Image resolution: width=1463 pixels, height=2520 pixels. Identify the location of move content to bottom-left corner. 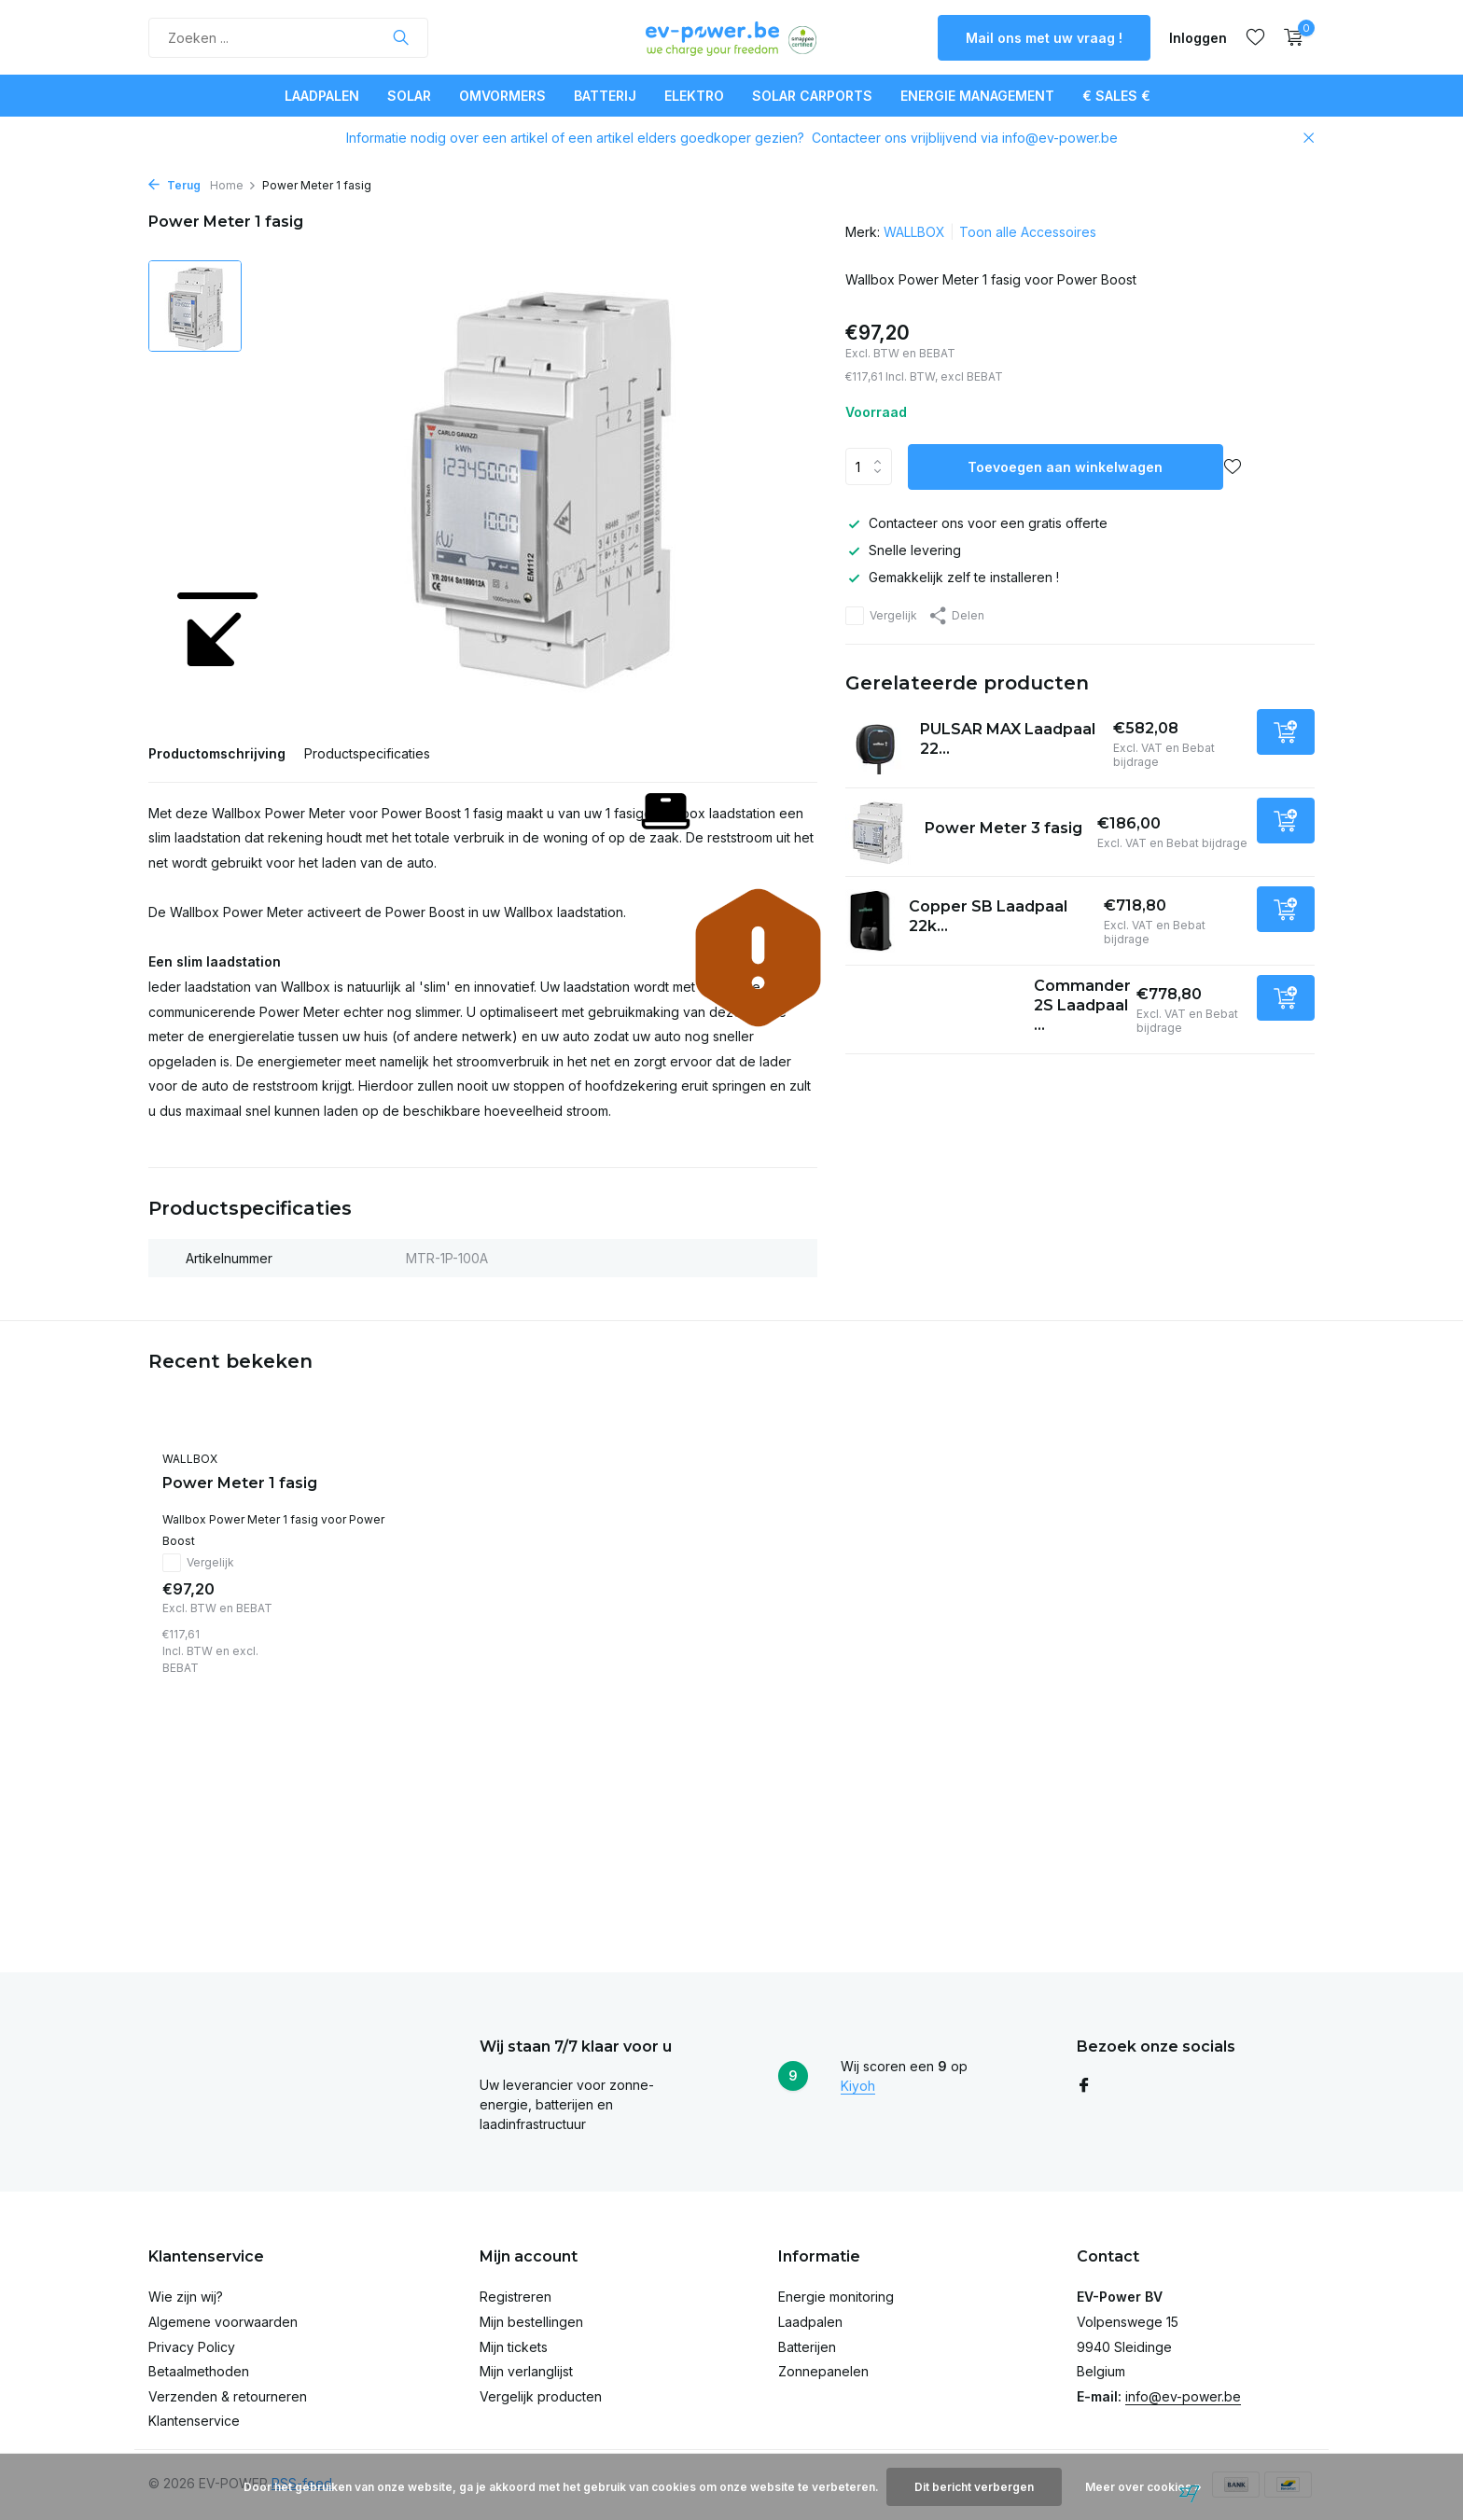
(214, 629).